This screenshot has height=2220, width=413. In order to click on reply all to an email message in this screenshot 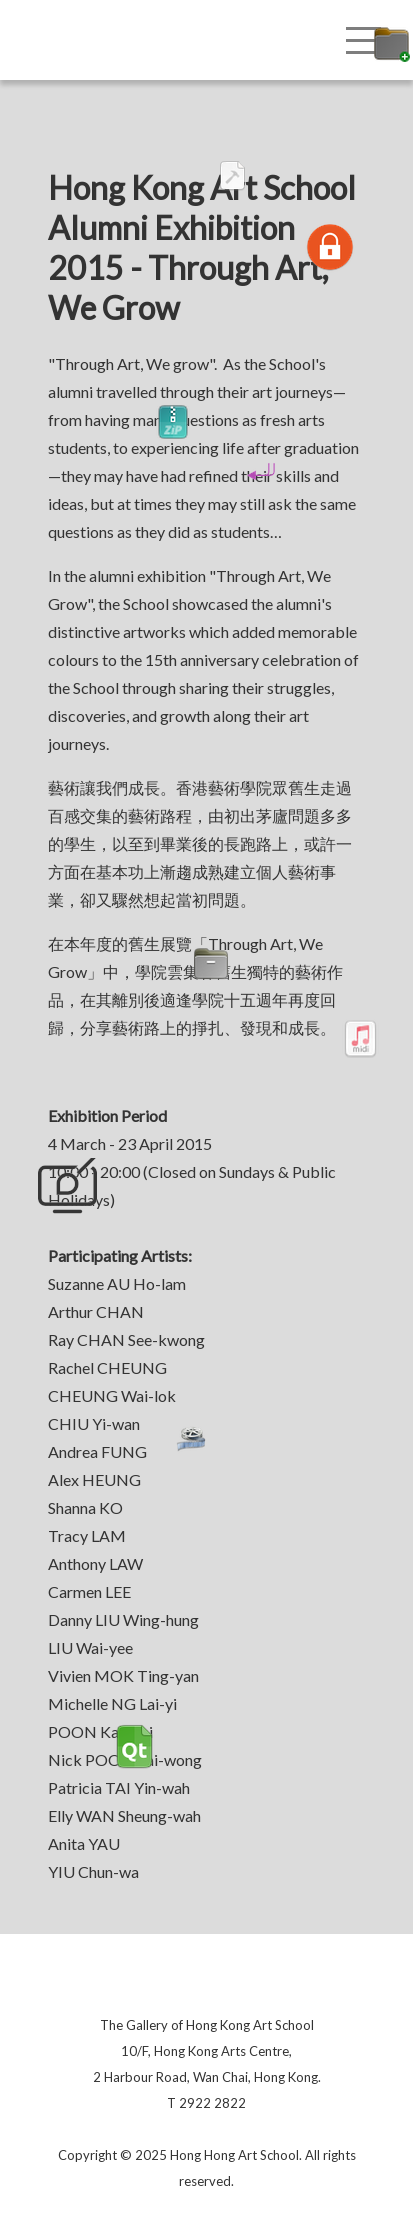, I will do `click(260, 469)`.